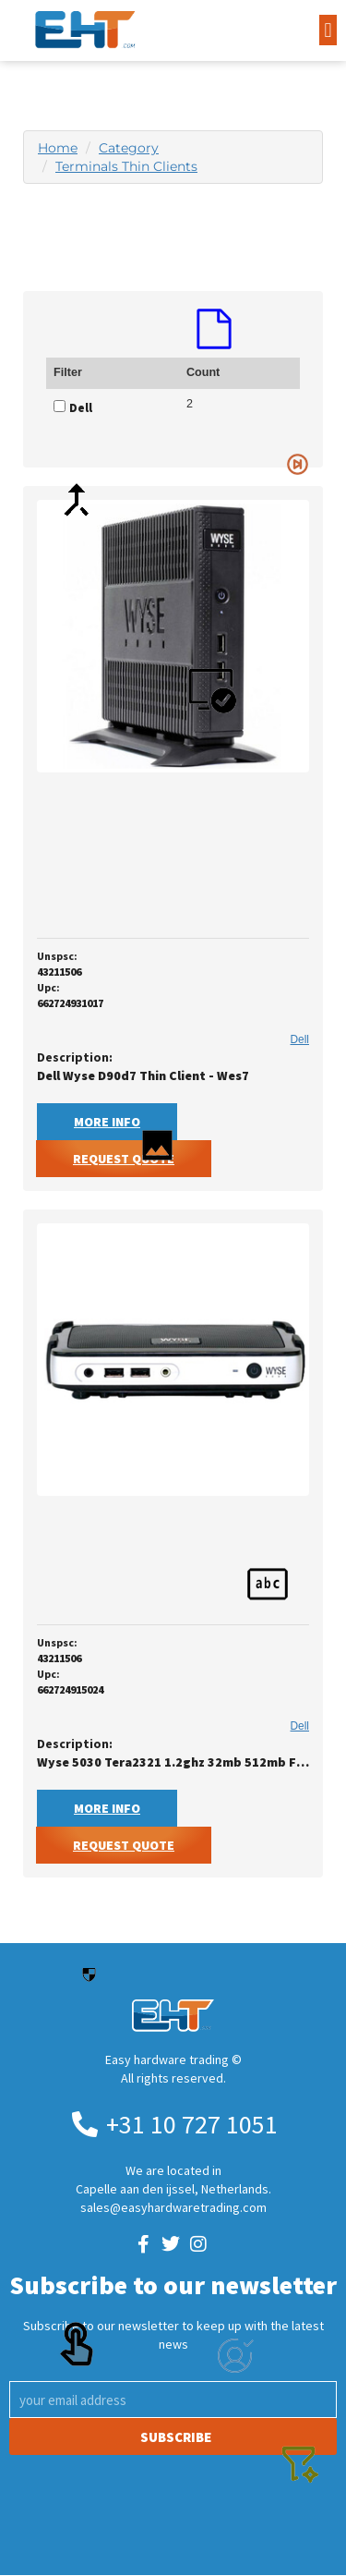 The height and width of the screenshot is (2576, 346). What do you see at coordinates (214, 329) in the screenshot?
I see `create a new file` at bounding box center [214, 329].